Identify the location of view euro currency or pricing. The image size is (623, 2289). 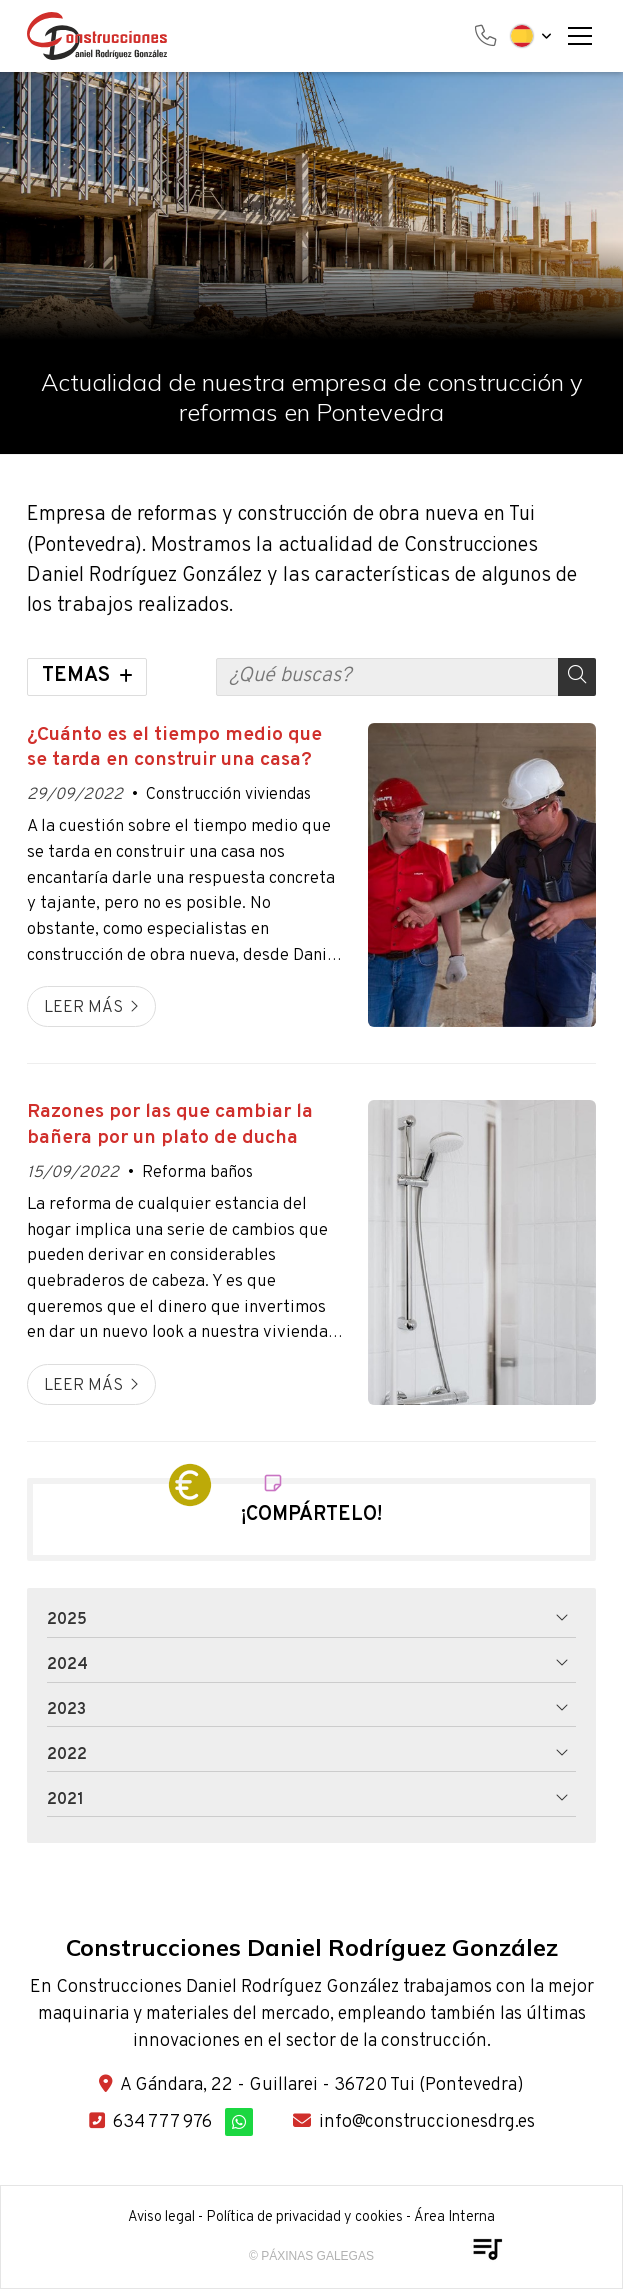
(190, 1485).